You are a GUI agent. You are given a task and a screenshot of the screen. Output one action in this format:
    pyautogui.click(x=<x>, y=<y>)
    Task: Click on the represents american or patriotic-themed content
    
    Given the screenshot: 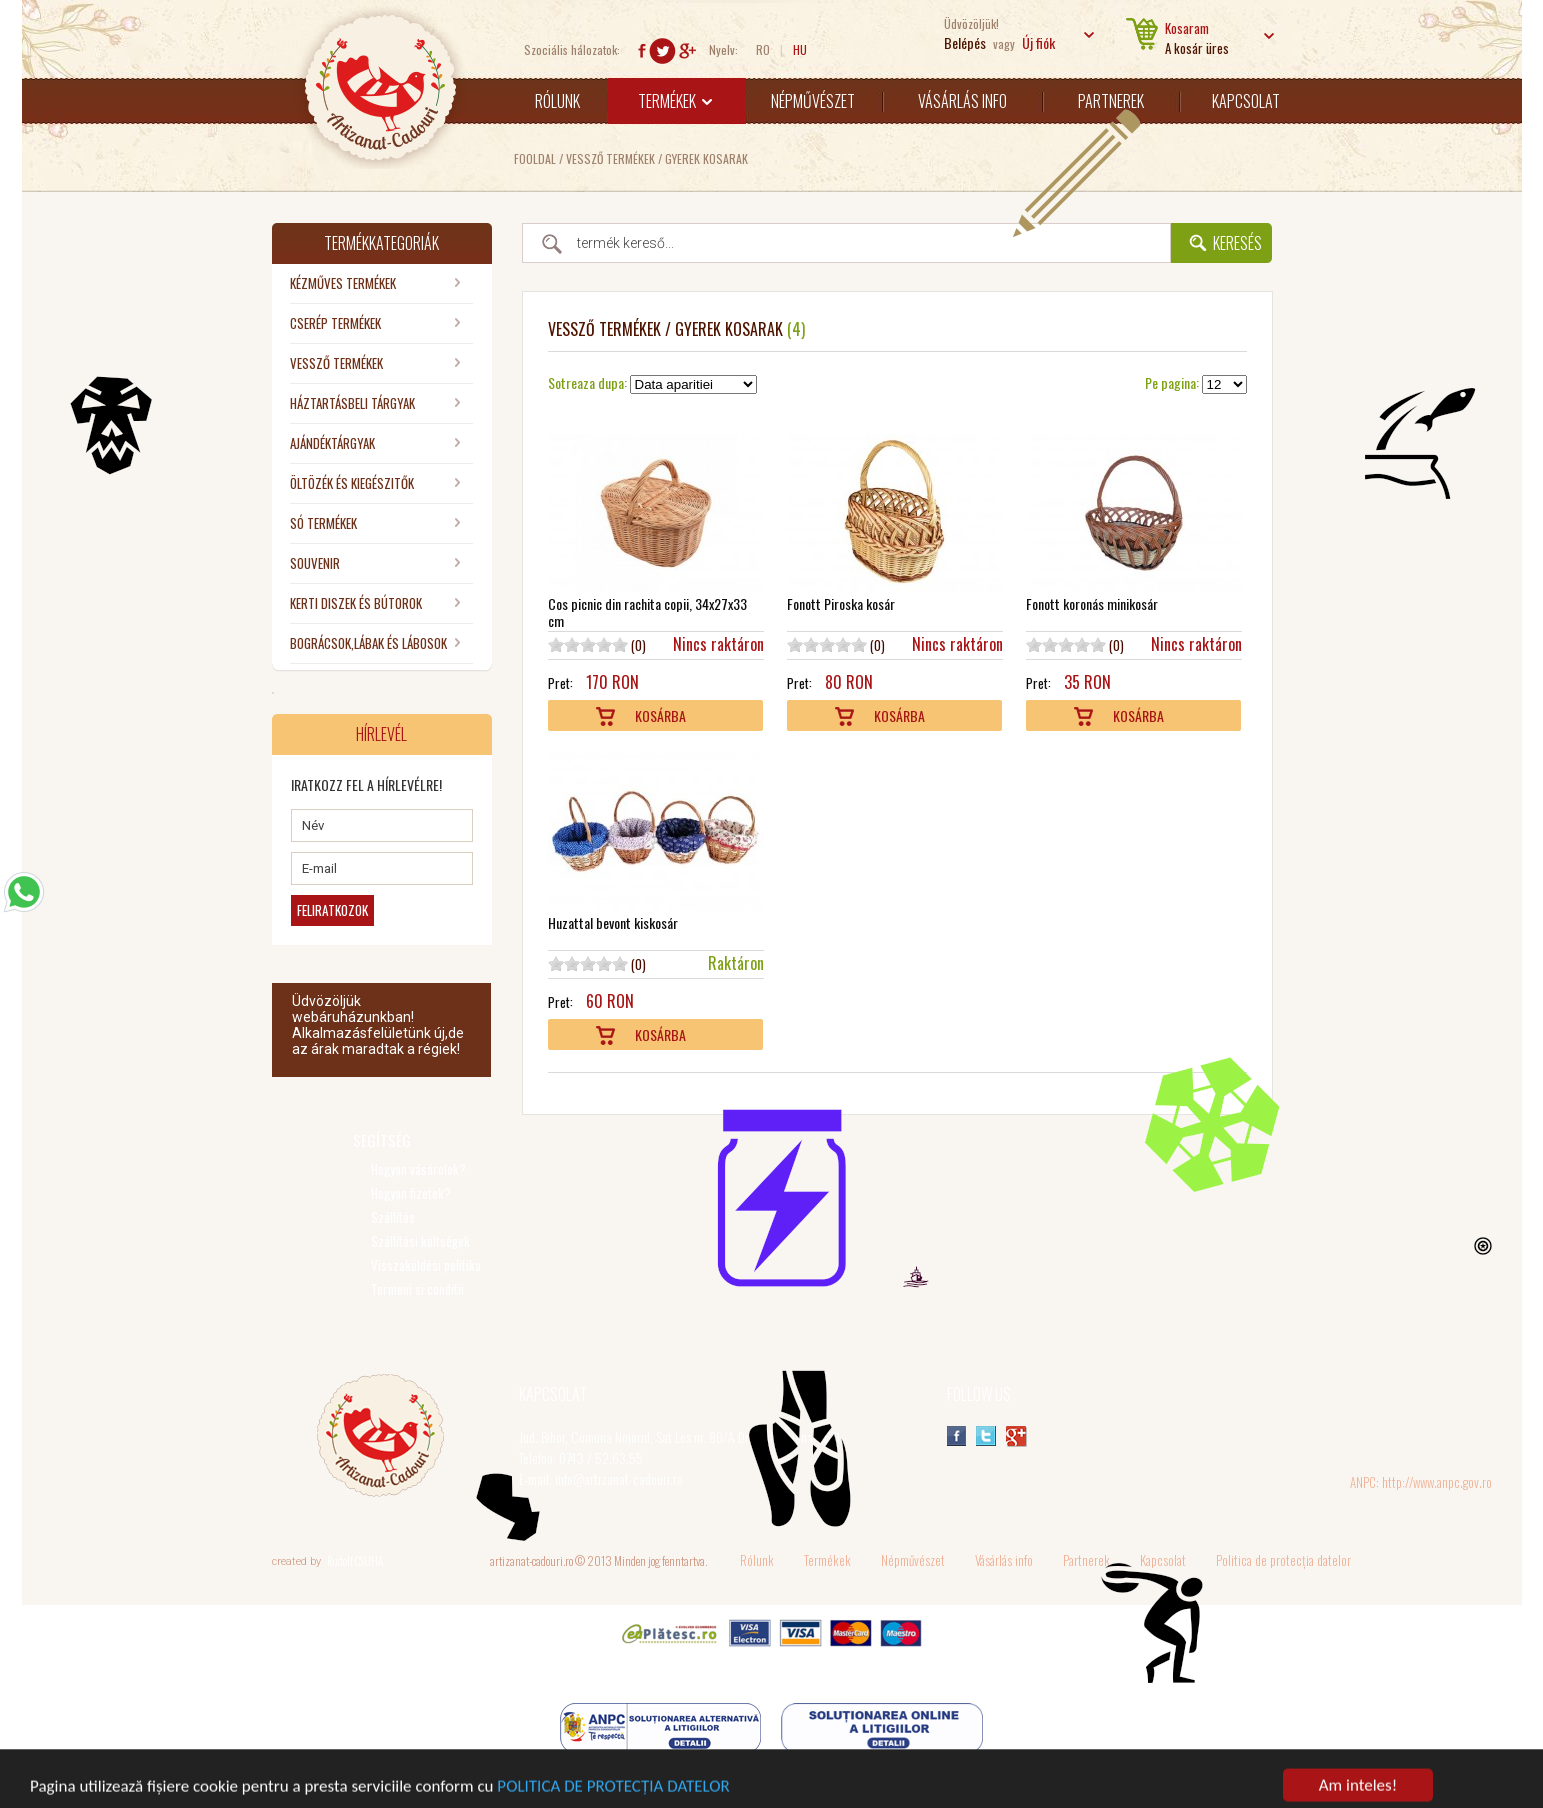 What is the action you would take?
    pyautogui.click(x=1483, y=1246)
    